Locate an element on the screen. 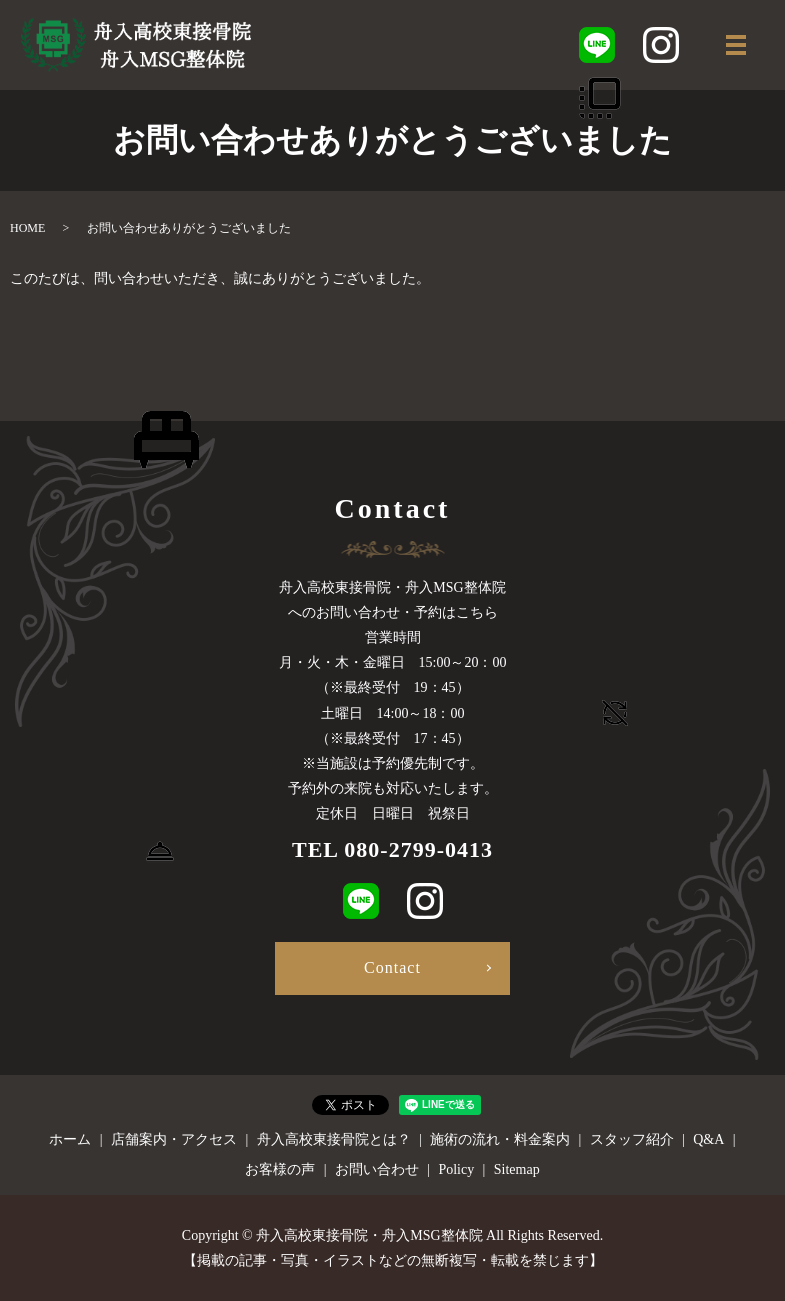 This screenshot has width=785, height=1301. view single room accommodation options is located at coordinates (166, 439).